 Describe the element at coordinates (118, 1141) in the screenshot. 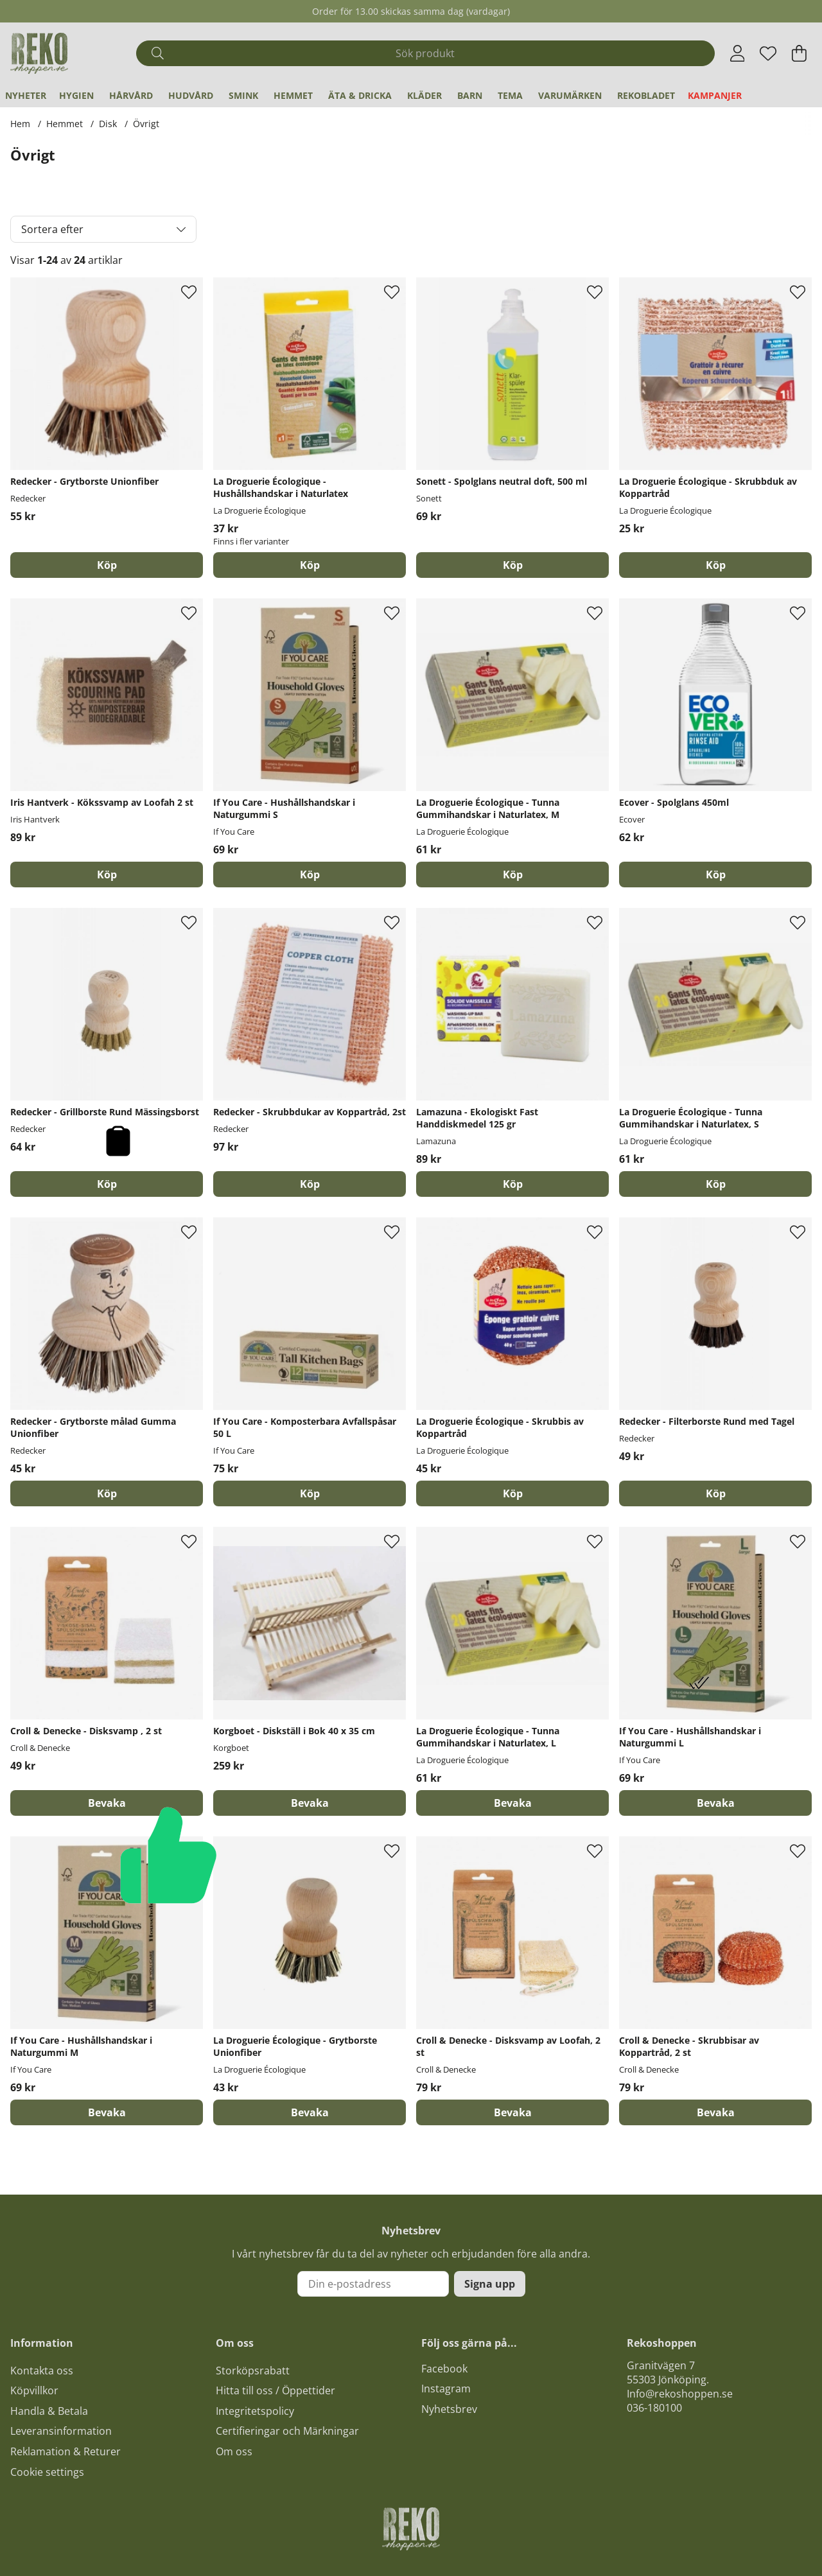

I see `copy content to clipboard` at that location.